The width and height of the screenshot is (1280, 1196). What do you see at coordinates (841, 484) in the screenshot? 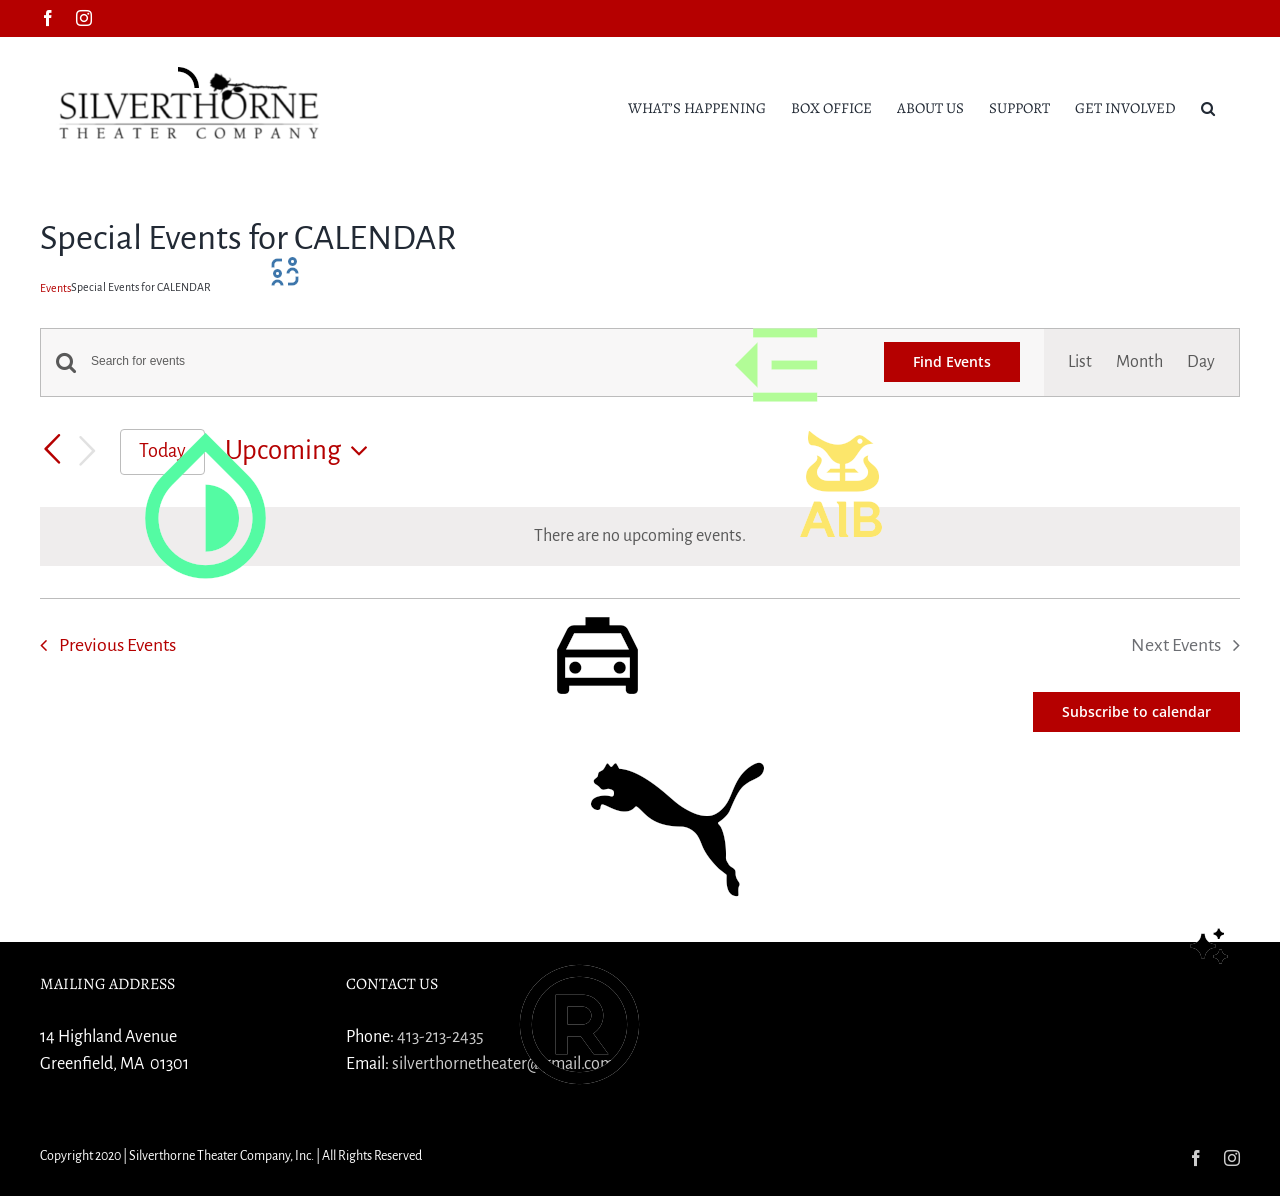
I see `AIB (Allied Irish Banks) logo` at bounding box center [841, 484].